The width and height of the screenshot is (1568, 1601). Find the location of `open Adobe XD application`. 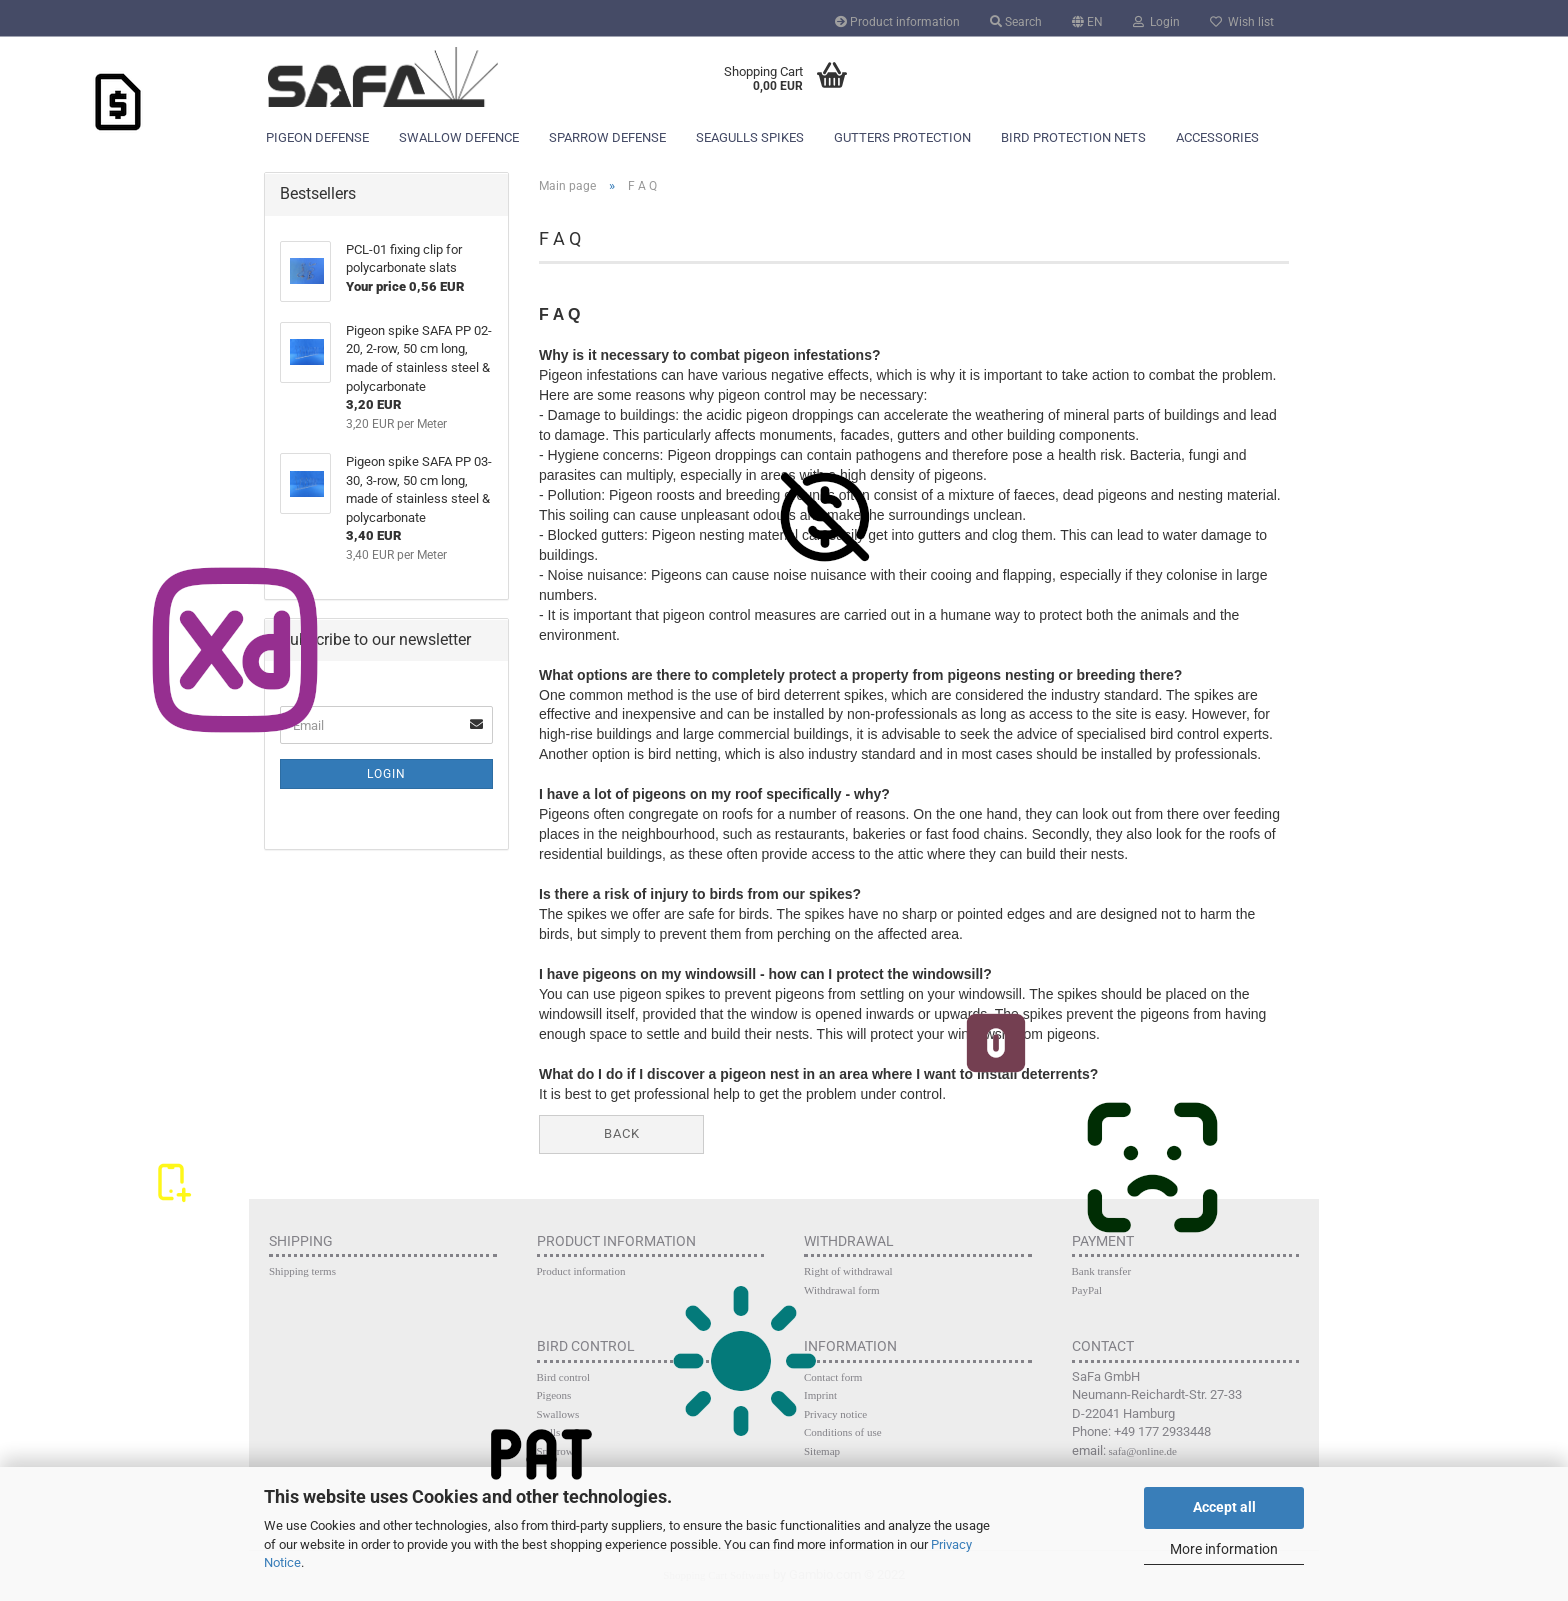

open Adobe XD application is located at coordinates (235, 650).